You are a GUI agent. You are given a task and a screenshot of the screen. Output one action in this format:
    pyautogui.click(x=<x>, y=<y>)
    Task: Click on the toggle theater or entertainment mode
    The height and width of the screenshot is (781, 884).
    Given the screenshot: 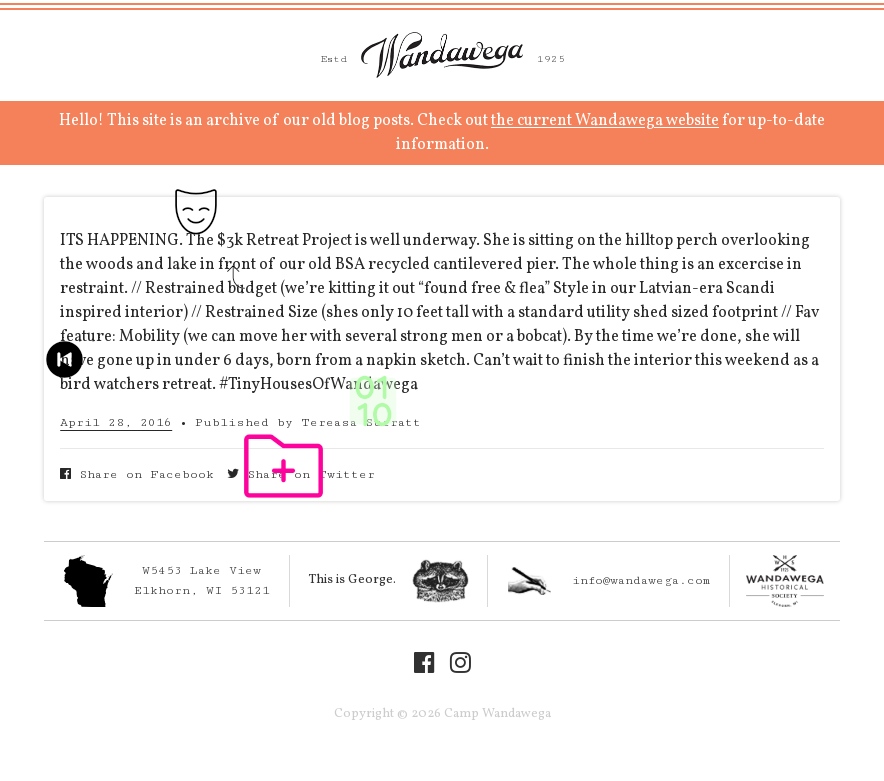 What is the action you would take?
    pyautogui.click(x=196, y=210)
    